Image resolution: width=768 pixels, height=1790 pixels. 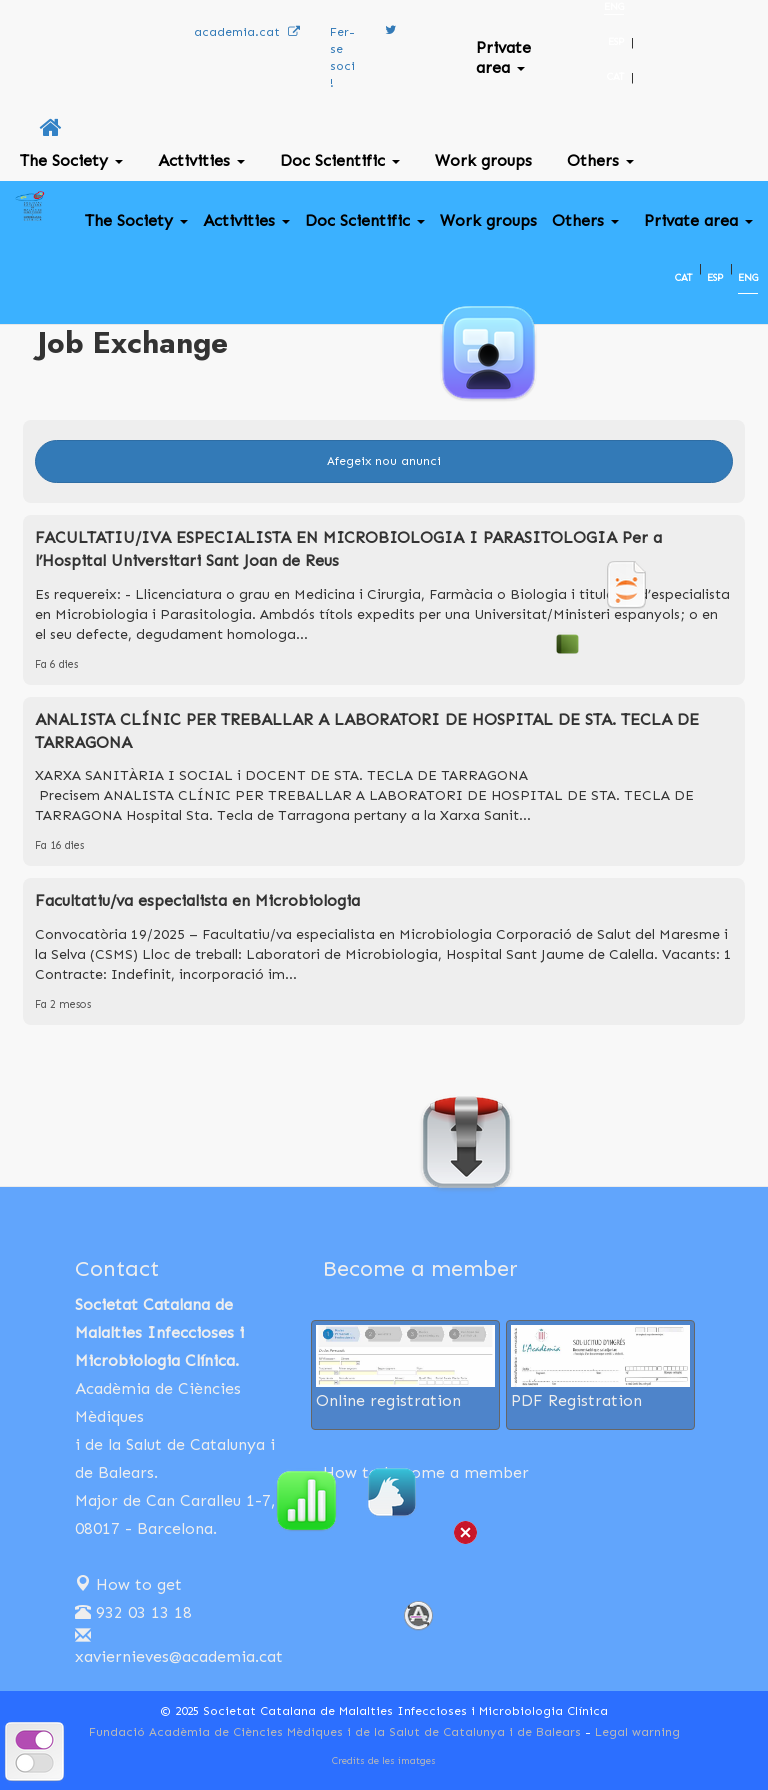 What do you see at coordinates (392, 1492) in the screenshot?
I see `open rambox messaging app` at bounding box center [392, 1492].